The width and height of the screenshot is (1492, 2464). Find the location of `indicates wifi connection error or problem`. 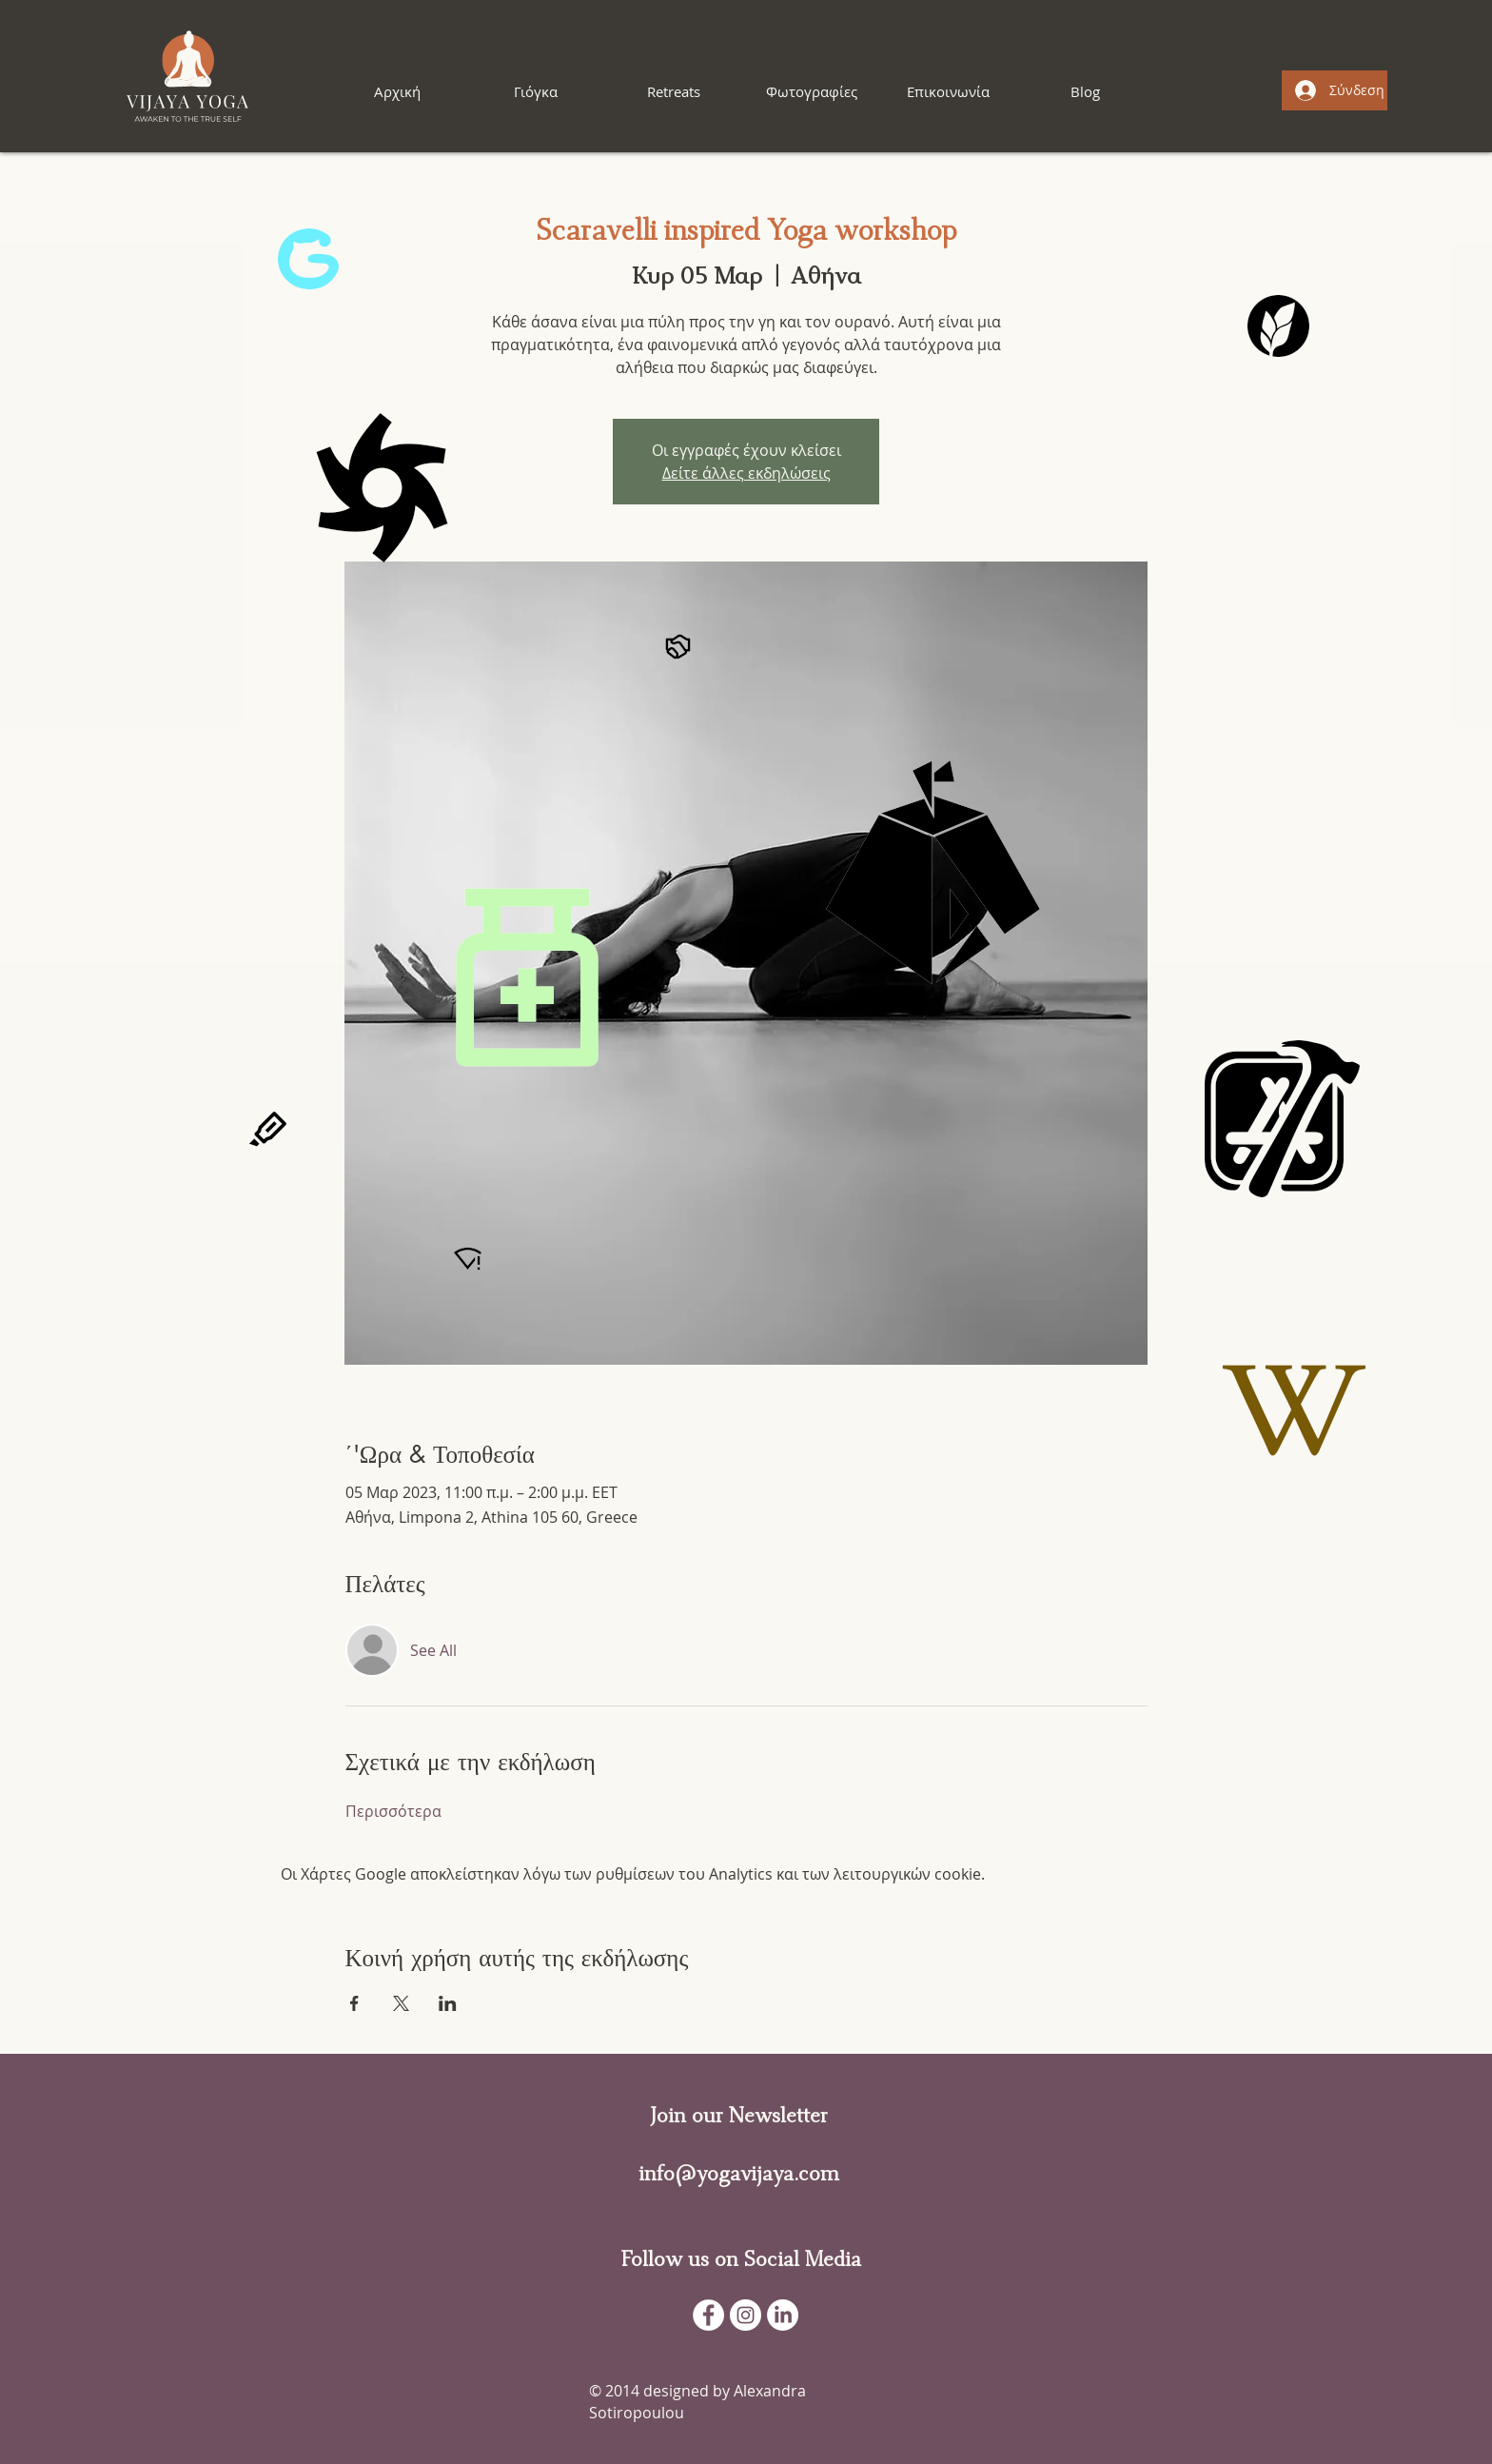

indicates wifi connection error or problem is located at coordinates (467, 1258).